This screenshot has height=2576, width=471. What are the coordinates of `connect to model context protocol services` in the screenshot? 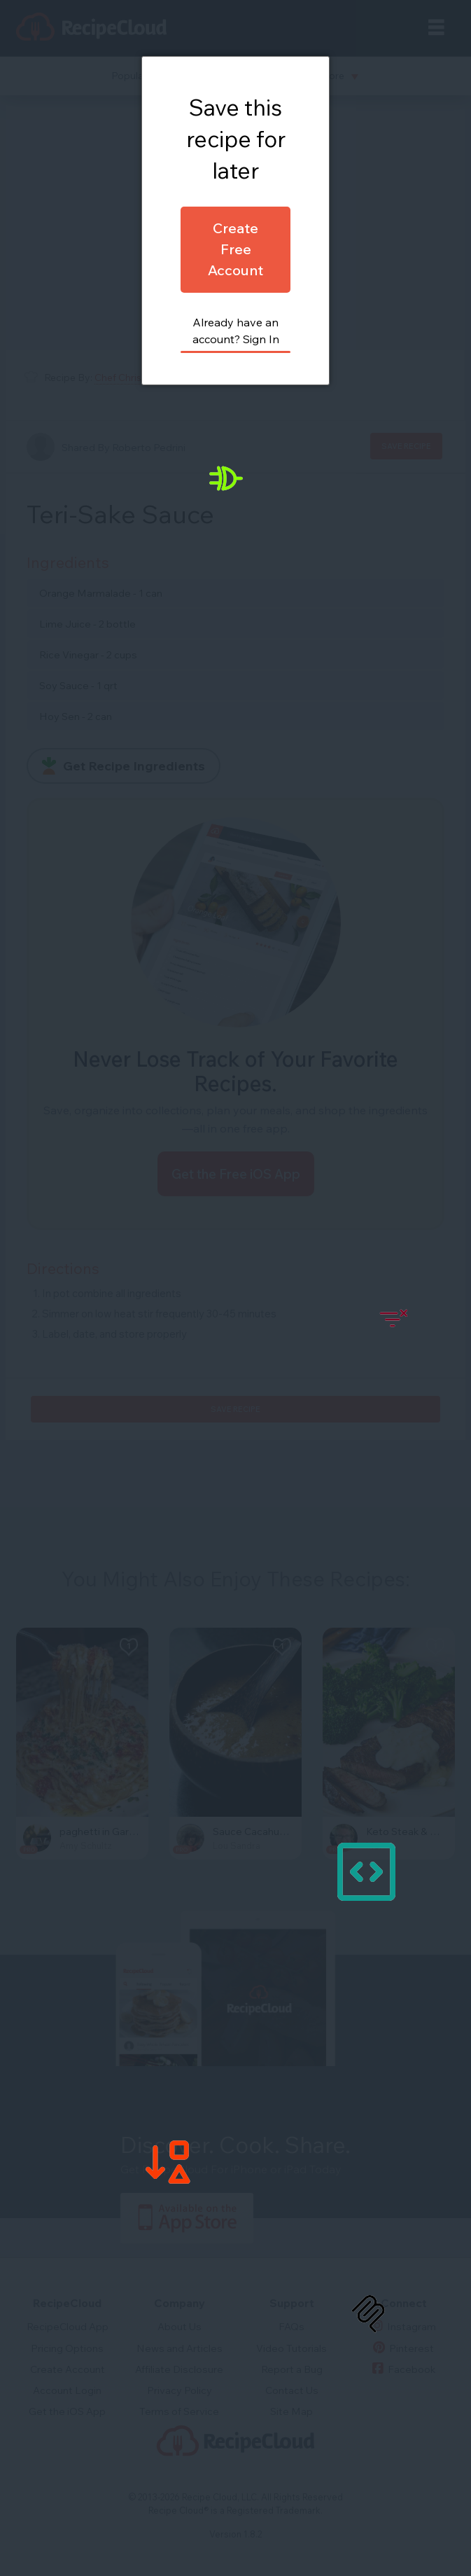 It's located at (368, 2313).